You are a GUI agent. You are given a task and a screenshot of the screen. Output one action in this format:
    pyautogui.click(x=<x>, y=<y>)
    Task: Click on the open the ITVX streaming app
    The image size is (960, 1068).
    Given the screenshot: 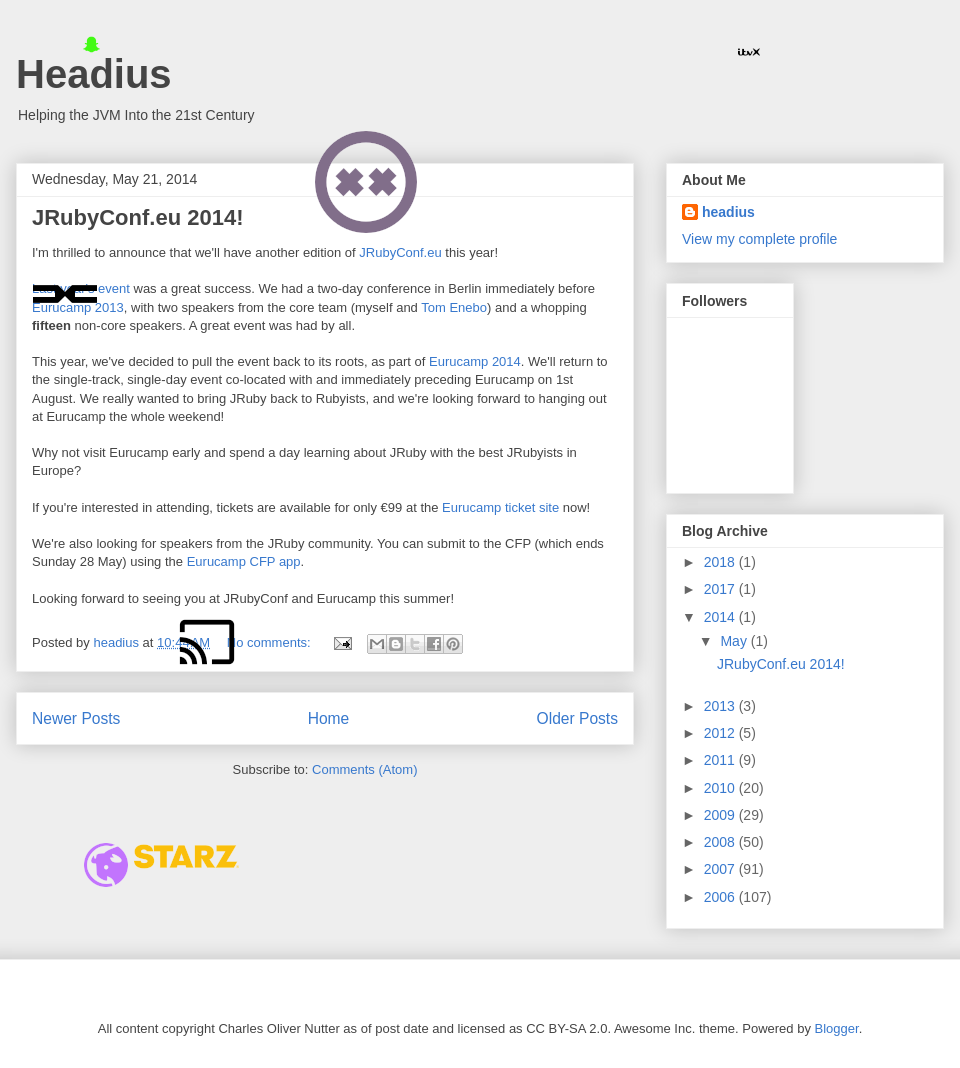 What is the action you would take?
    pyautogui.click(x=749, y=52)
    